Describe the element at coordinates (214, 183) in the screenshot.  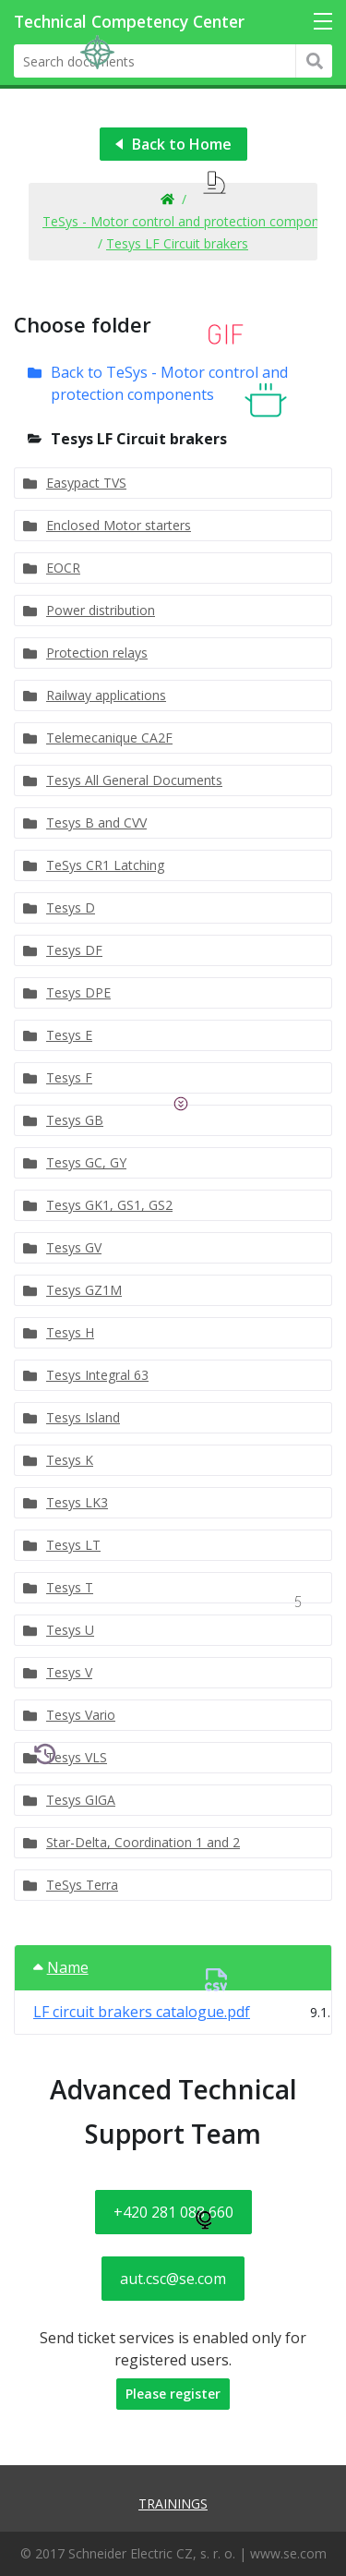
I see `access research or lab tools` at that location.